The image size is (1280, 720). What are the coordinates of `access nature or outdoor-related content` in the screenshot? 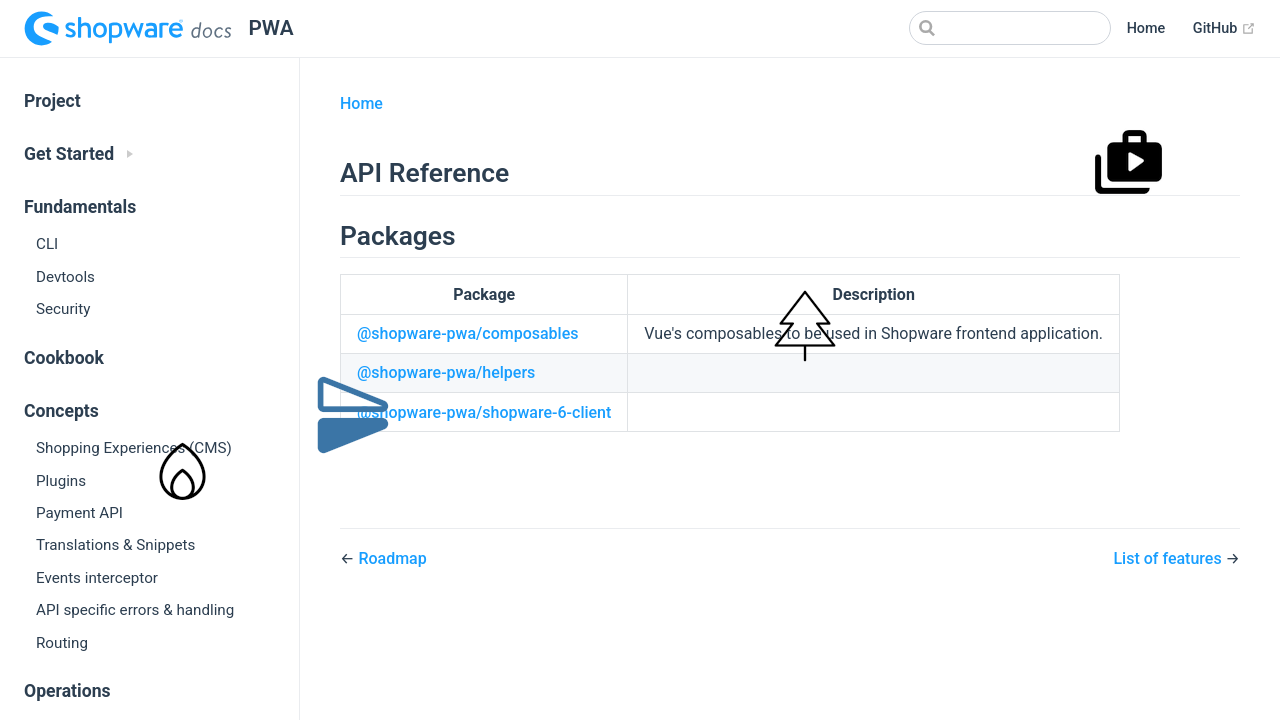 It's located at (805, 326).